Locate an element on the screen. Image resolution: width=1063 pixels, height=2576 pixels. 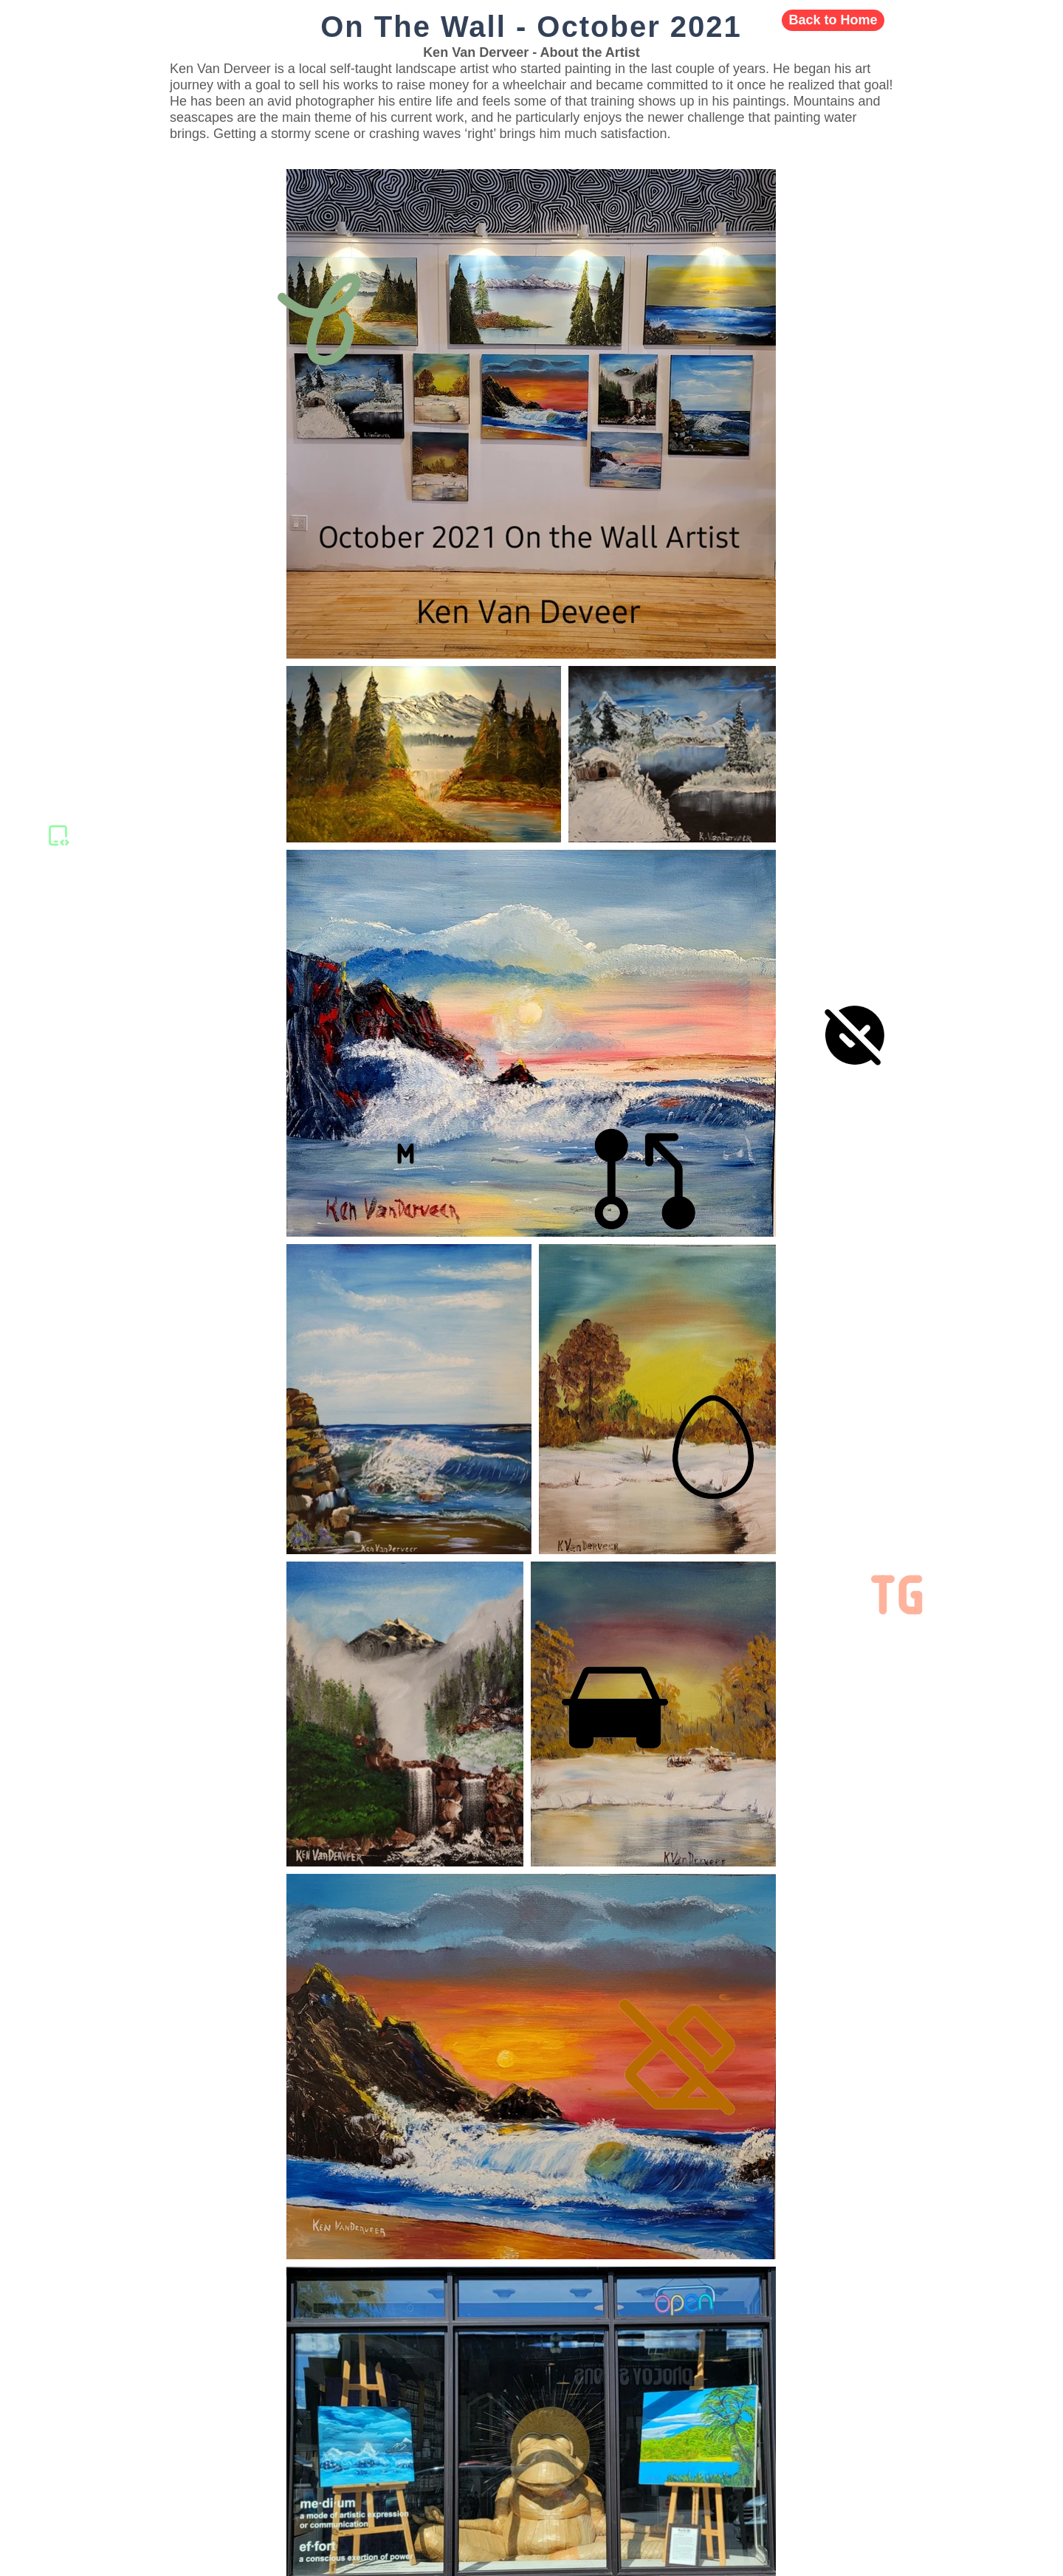
tangent function in a math or calculator app is located at coordinates (895, 1595).